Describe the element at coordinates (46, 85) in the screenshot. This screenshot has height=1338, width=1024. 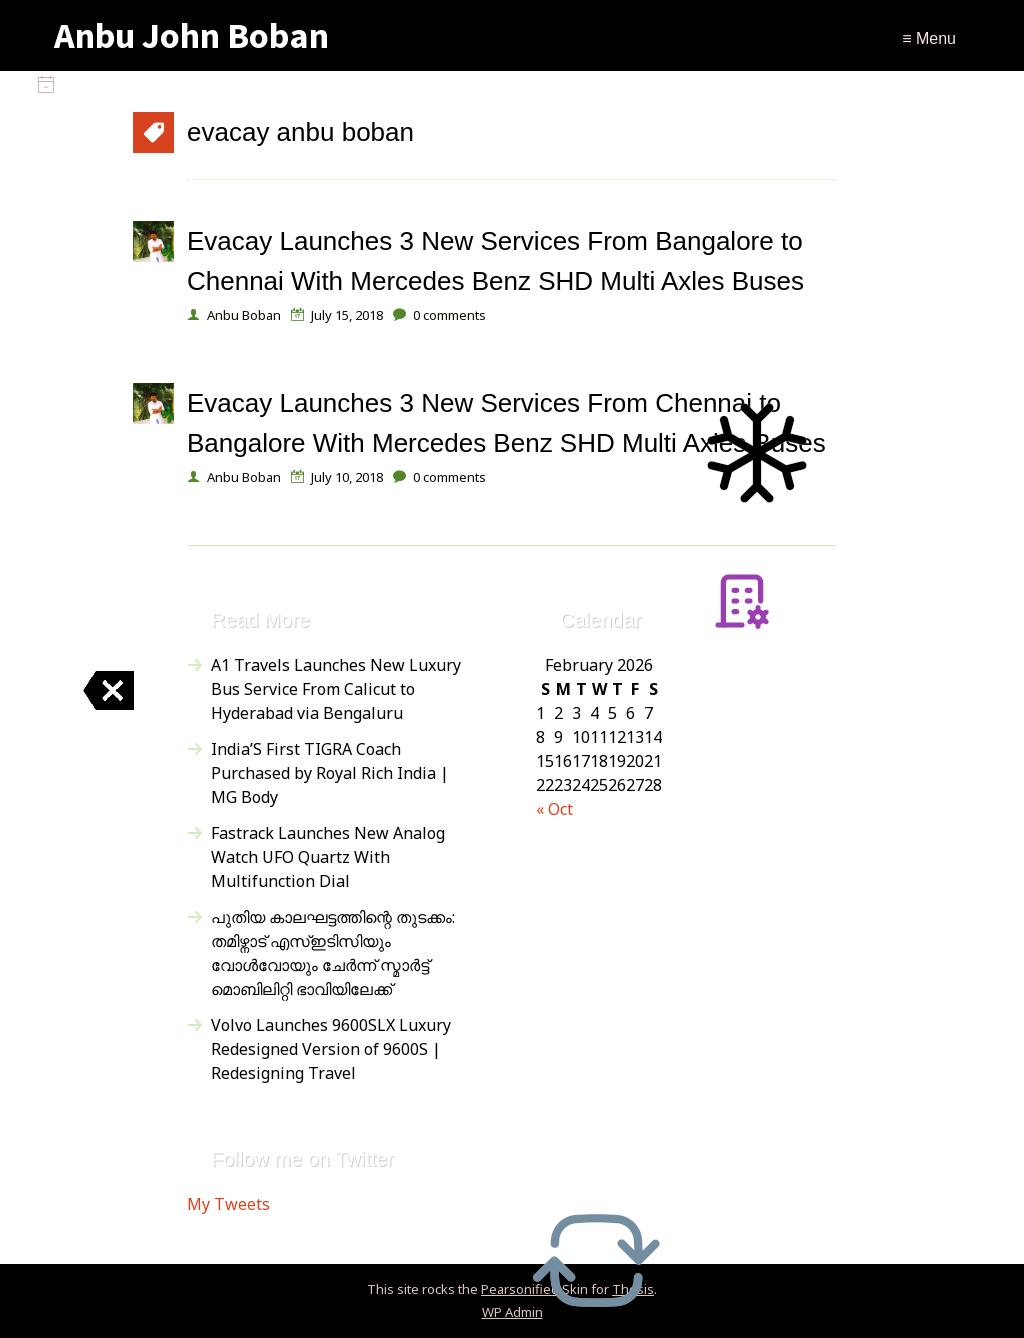
I see `remove an event from your calendar` at that location.